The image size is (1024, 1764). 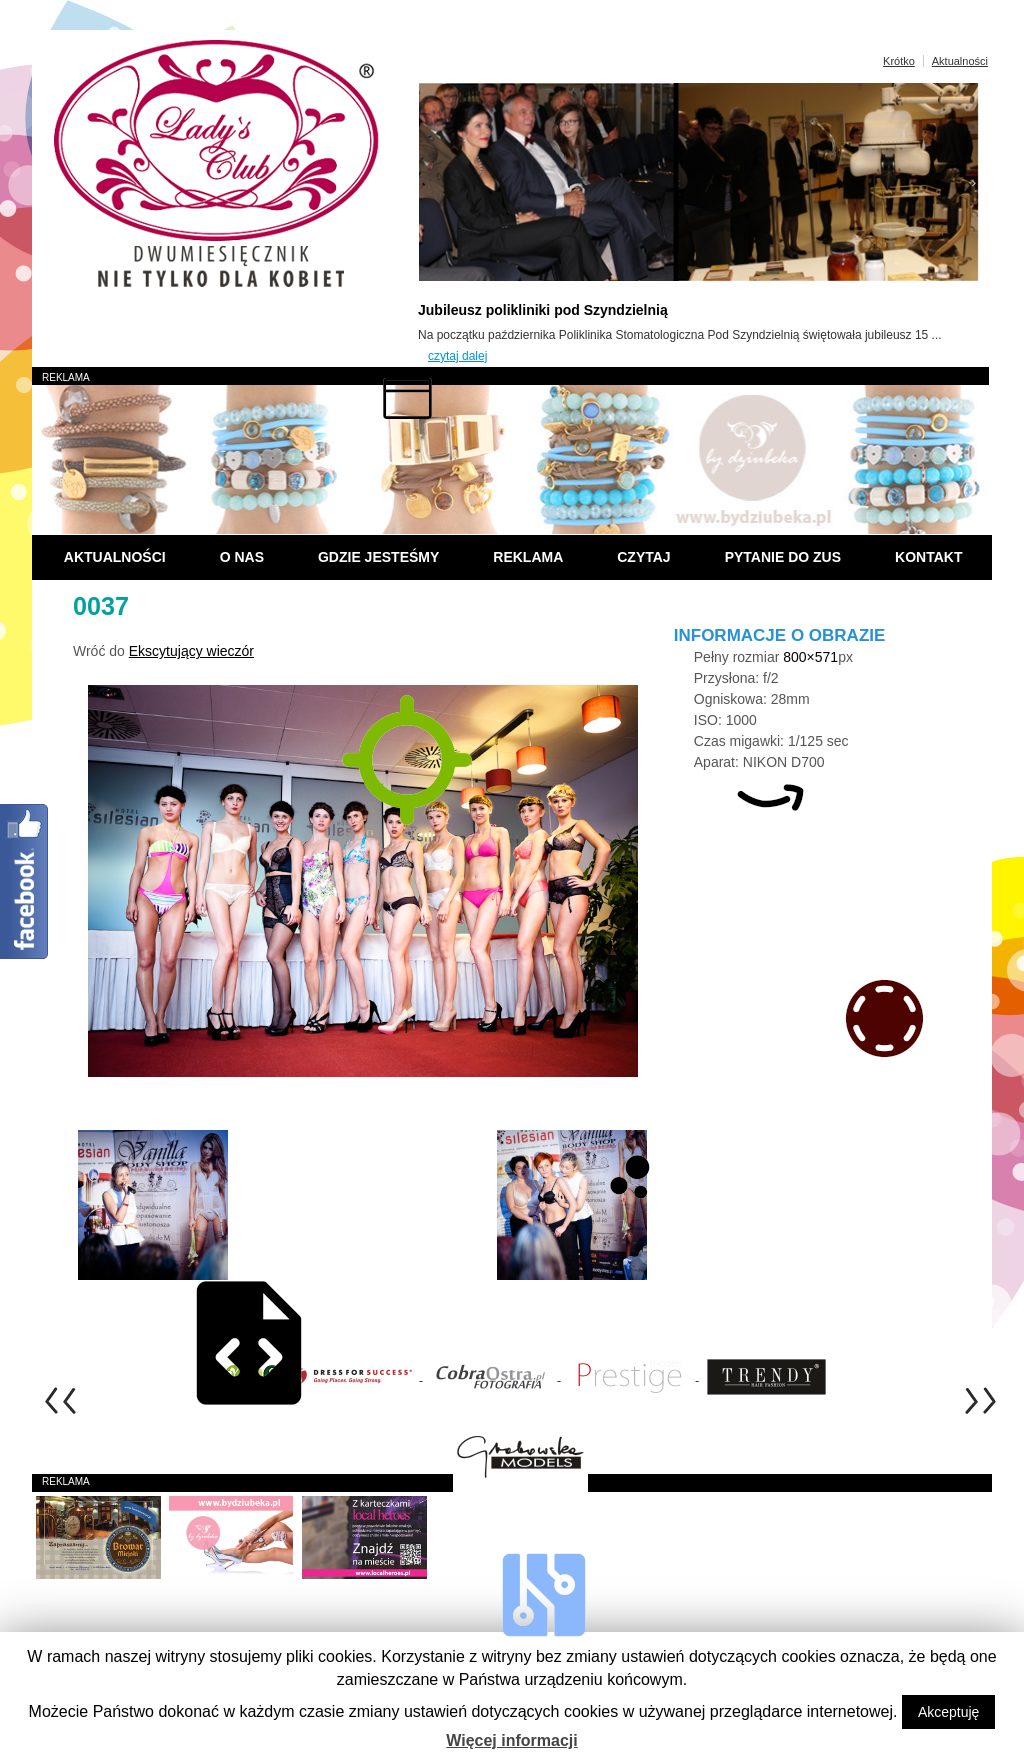 What do you see at coordinates (407, 760) in the screenshot?
I see `find my current location` at bounding box center [407, 760].